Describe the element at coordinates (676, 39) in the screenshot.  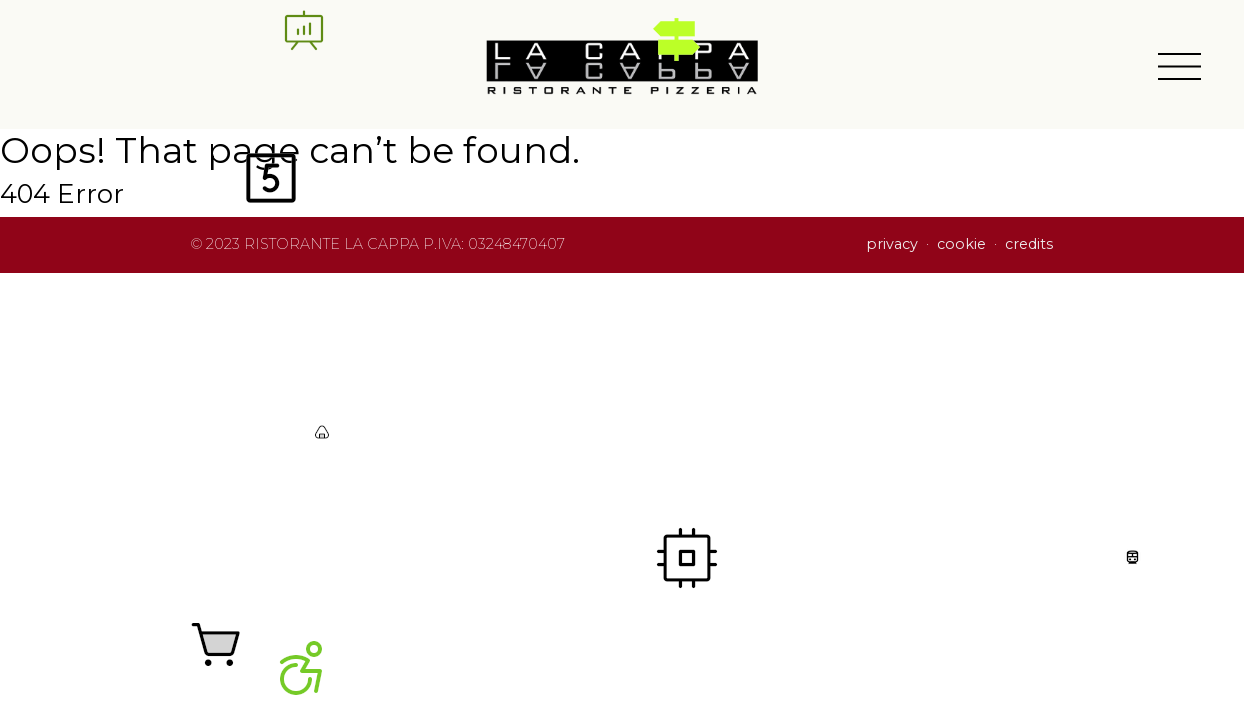
I see `view directions or navigation options` at that location.